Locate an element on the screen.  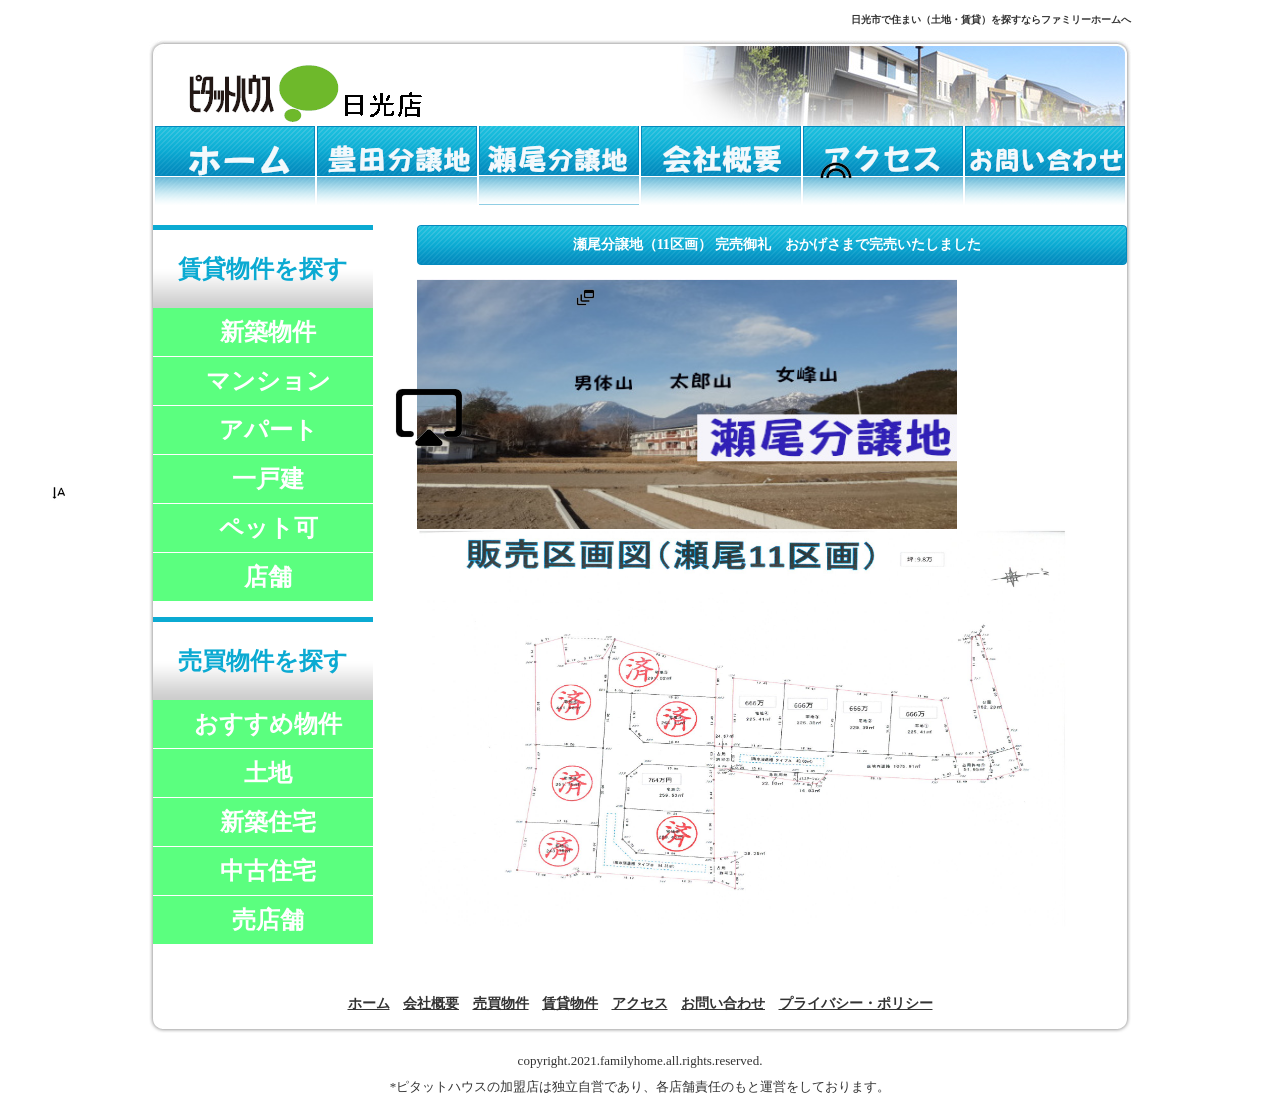
access photo filters or visual effects is located at coordinates (836, 171).